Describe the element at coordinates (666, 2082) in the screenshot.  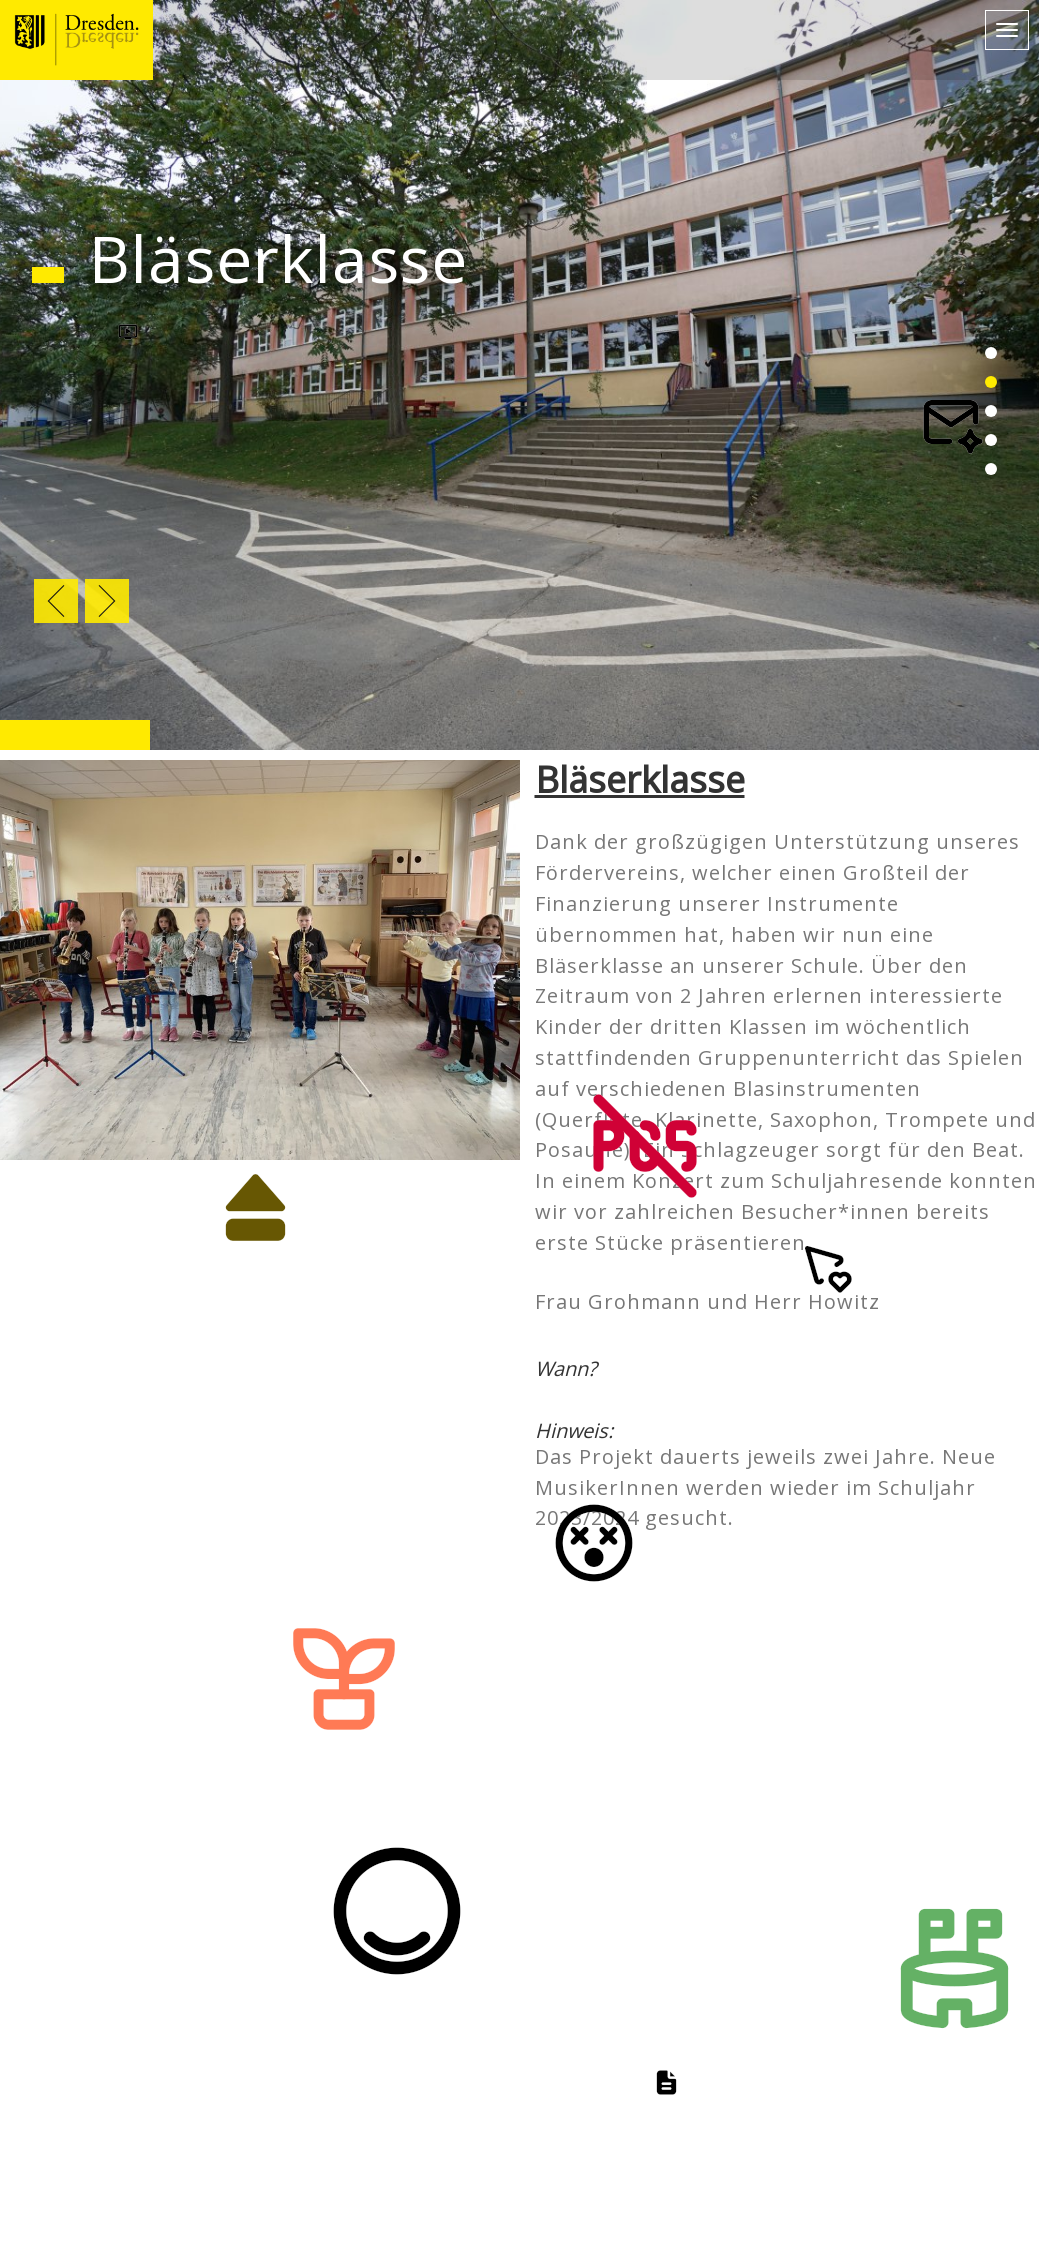
I see `view file details or description` at that location.